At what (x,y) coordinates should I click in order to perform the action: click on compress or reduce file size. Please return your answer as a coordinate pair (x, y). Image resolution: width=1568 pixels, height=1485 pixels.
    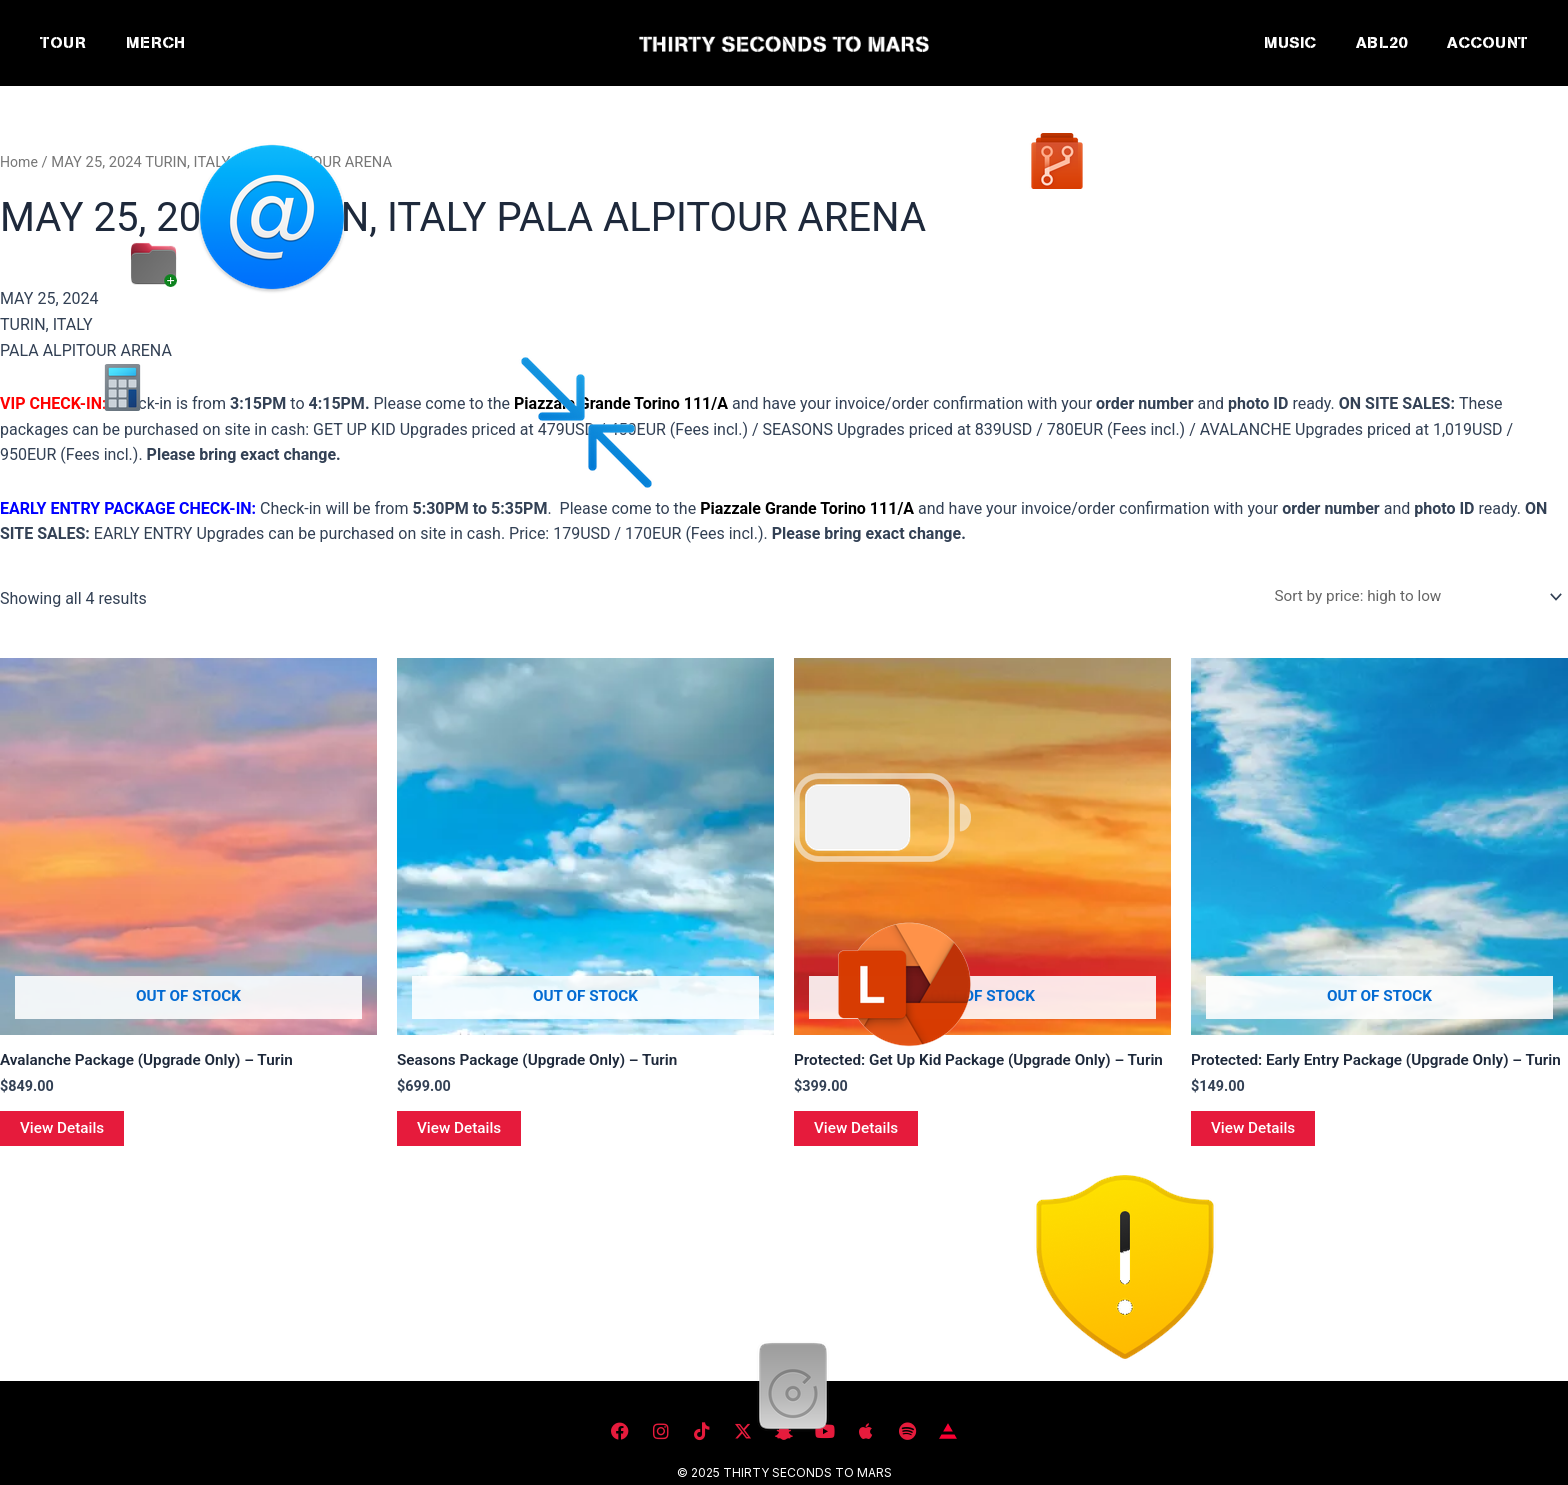
    Looking at the image, I should click on (586, 422).